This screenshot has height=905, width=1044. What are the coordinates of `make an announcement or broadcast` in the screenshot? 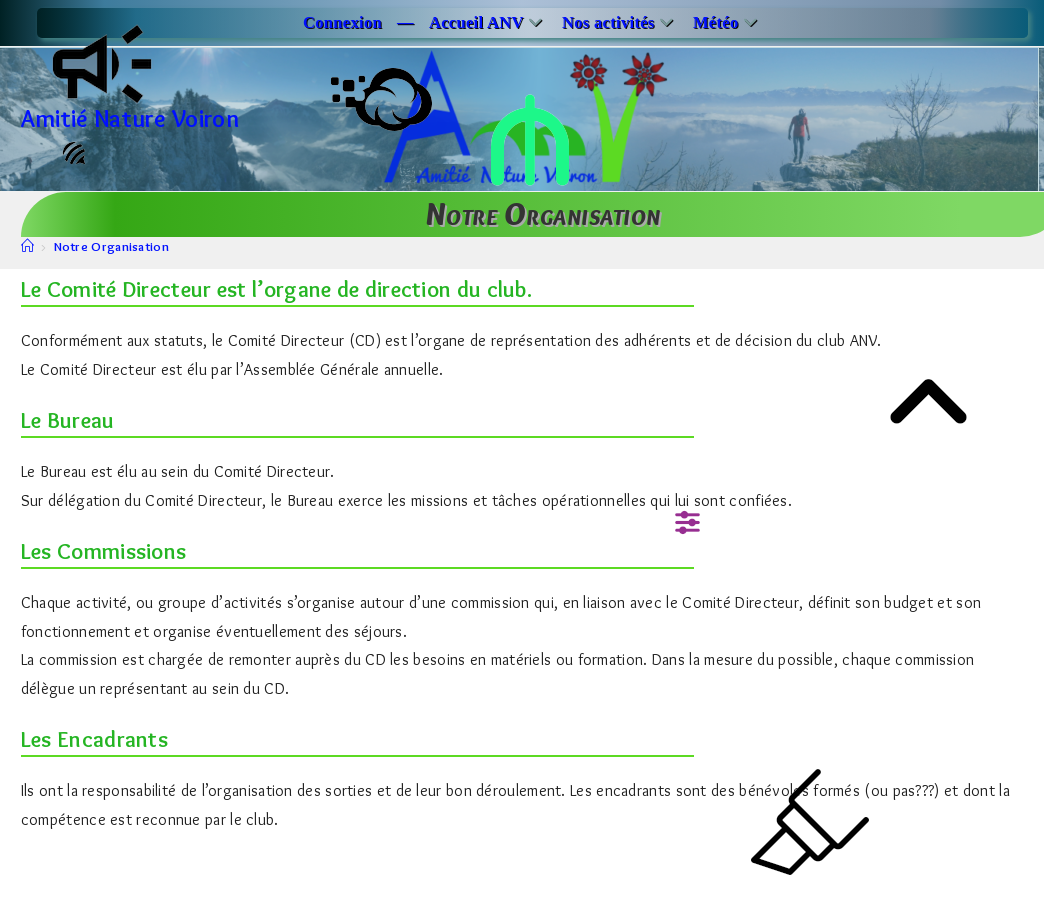 It's located at (102, 64).